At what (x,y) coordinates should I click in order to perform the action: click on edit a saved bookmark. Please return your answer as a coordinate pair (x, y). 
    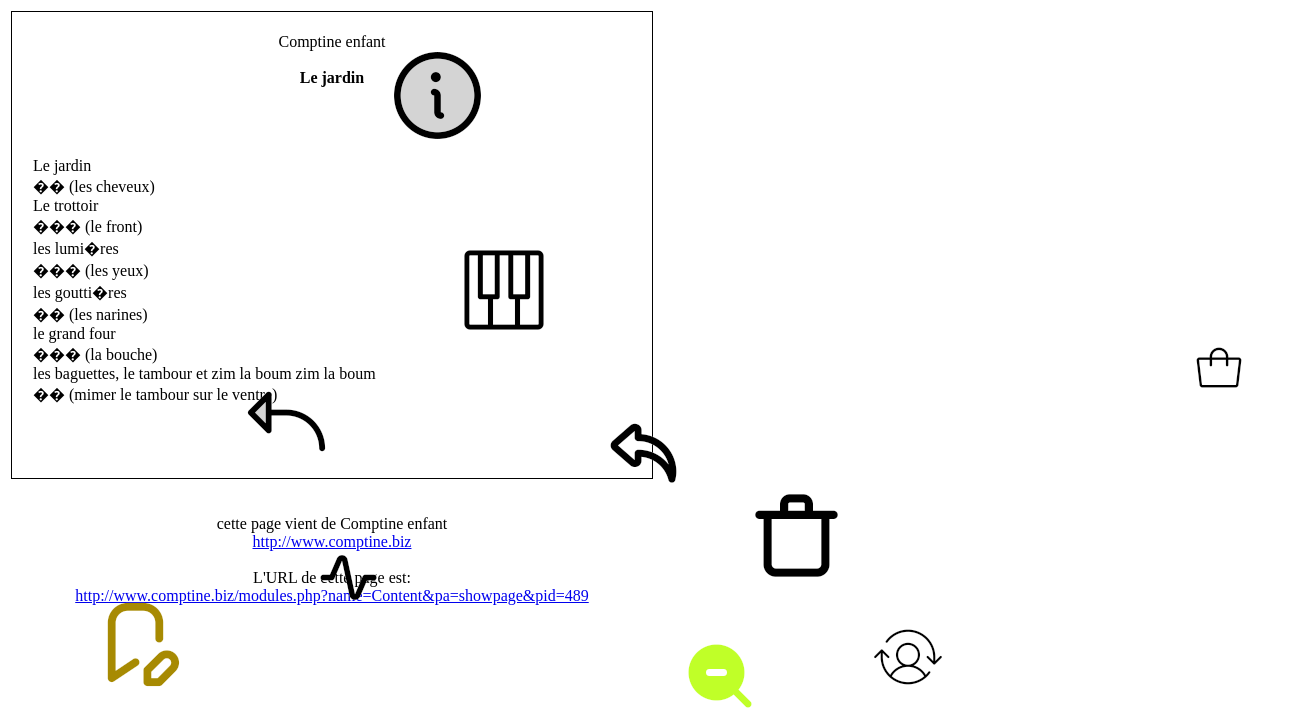
    Looking at the image, I should click on (135, 642).